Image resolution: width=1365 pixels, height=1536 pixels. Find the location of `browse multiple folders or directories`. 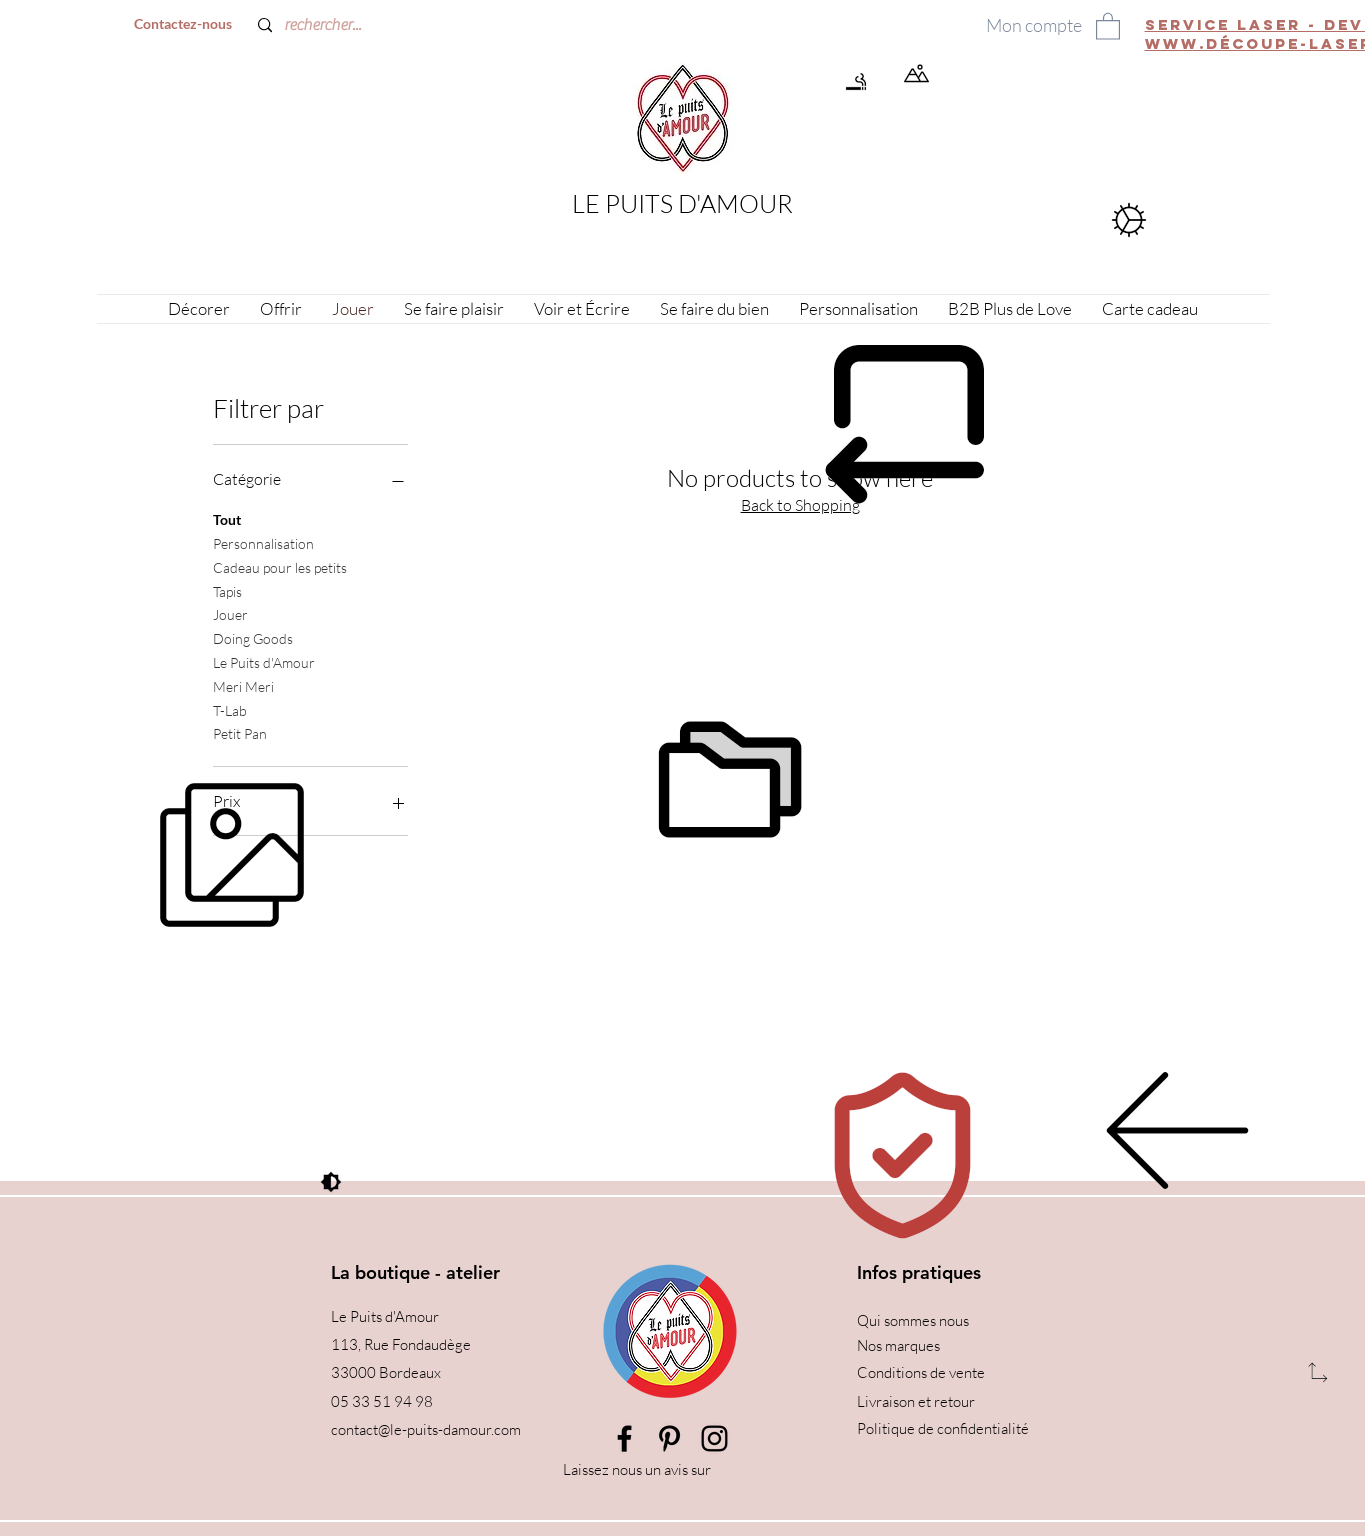

browse multiple folders or directories is located at coordinates (727, 779).